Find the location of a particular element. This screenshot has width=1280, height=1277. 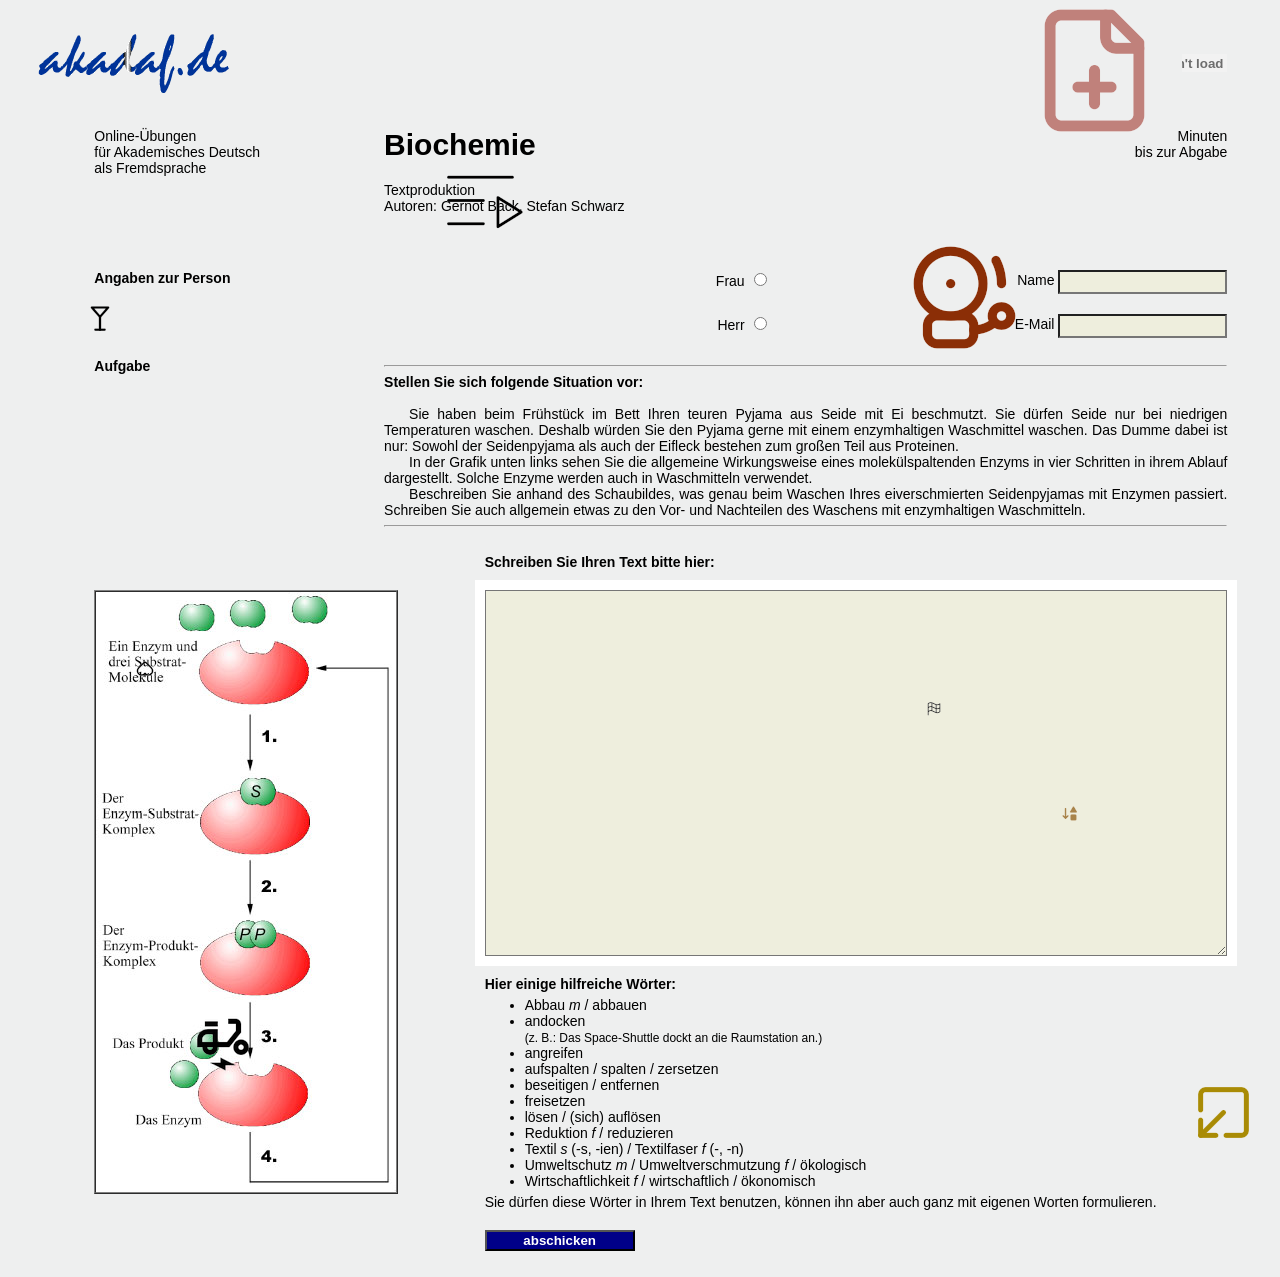

trigger an alarm or alert is located at coordinates (964, 297).